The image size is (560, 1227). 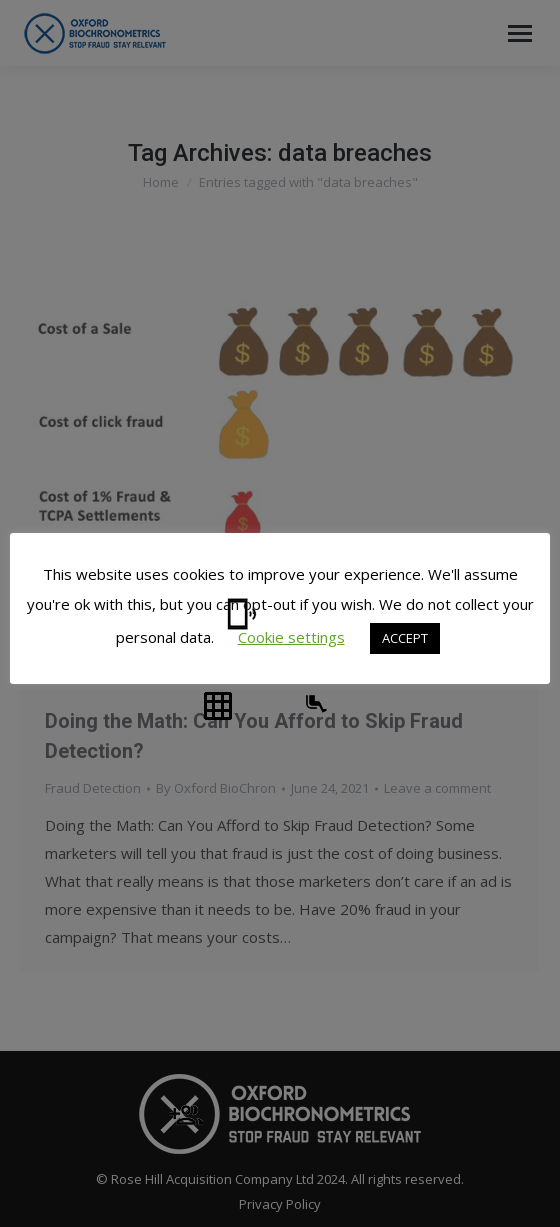 I want to click on add a new member to a group, so click(x=186, y=1115).